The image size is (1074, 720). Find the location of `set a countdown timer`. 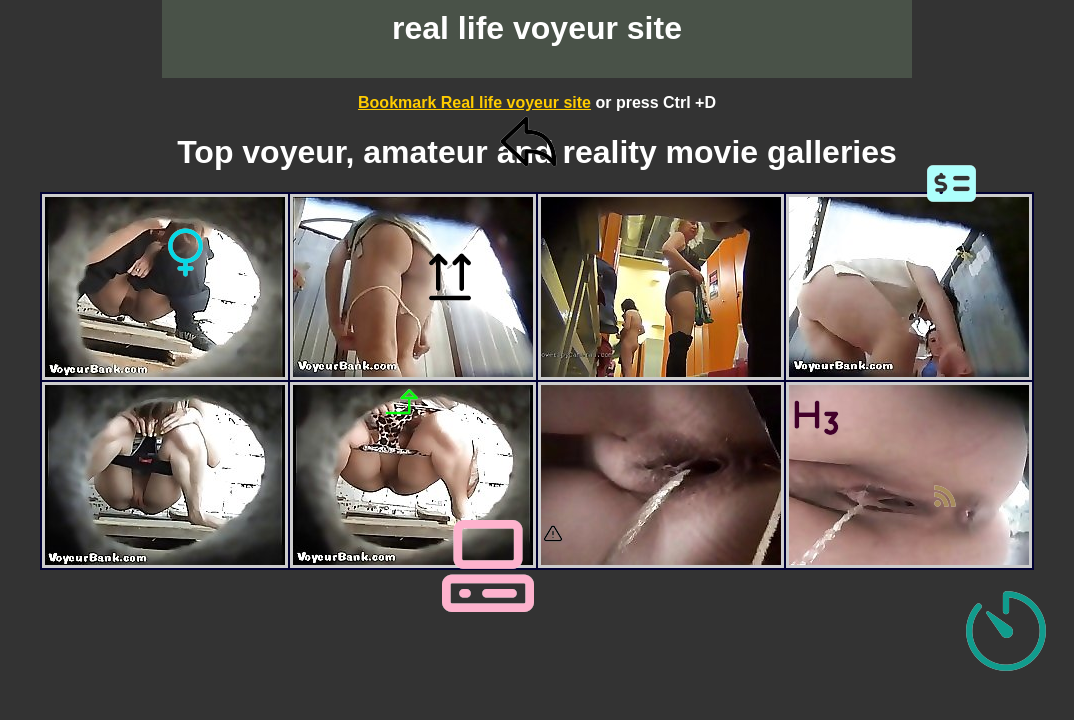

set a countdown timer is located at coordinates (1006, 631).